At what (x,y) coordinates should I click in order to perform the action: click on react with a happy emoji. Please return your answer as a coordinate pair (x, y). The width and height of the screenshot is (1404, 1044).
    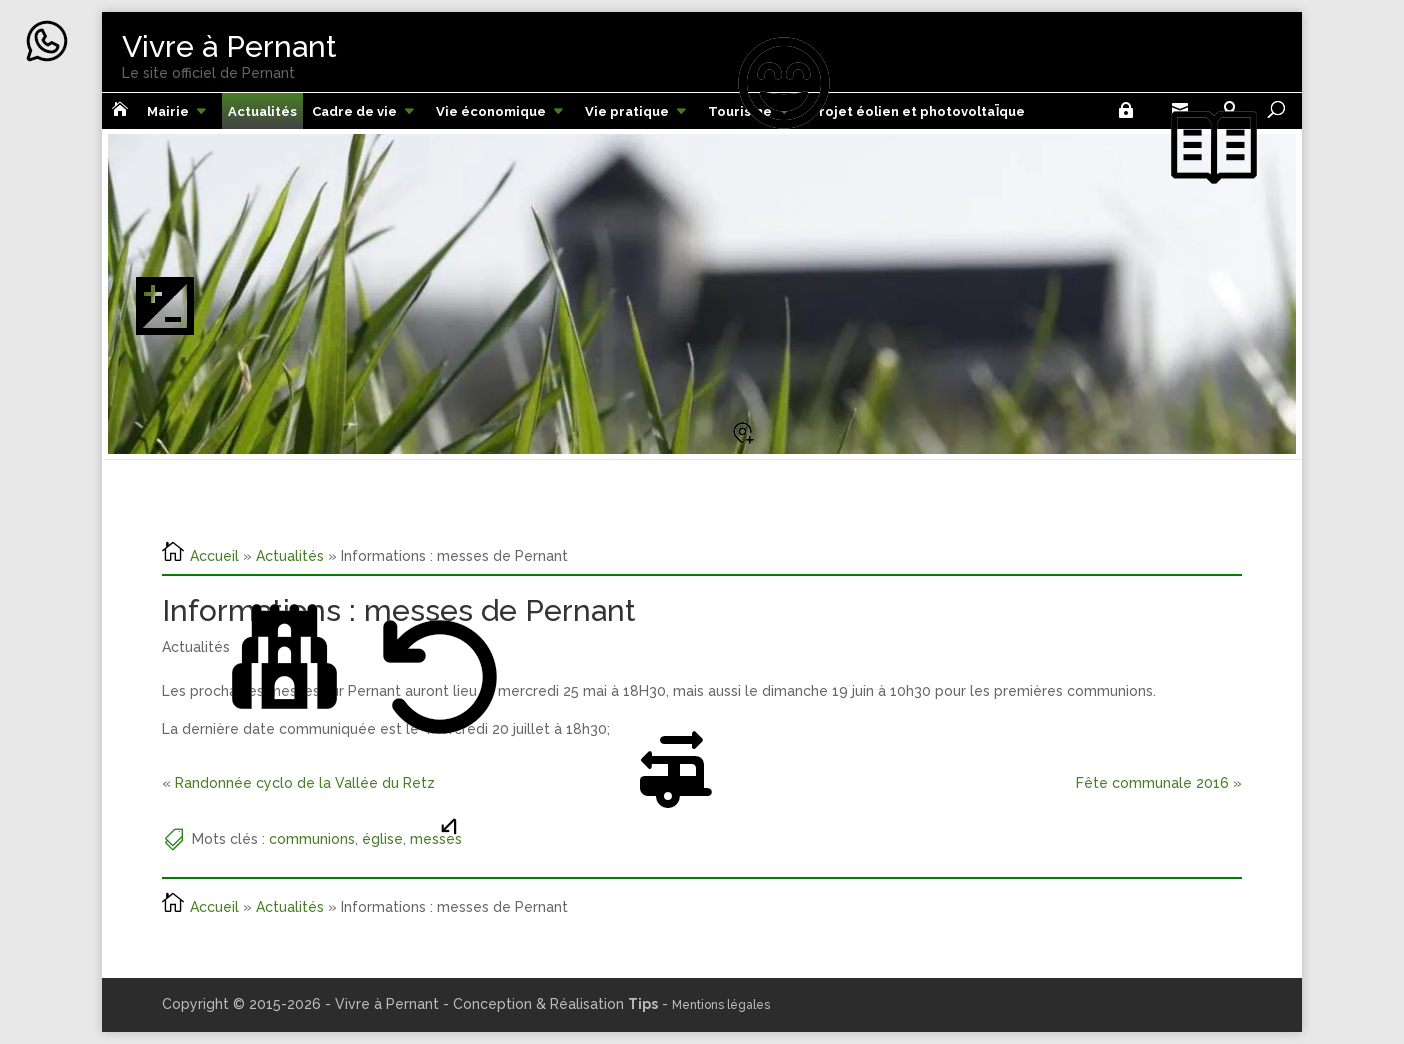
    Looking at the image, I should click on (784, 83).